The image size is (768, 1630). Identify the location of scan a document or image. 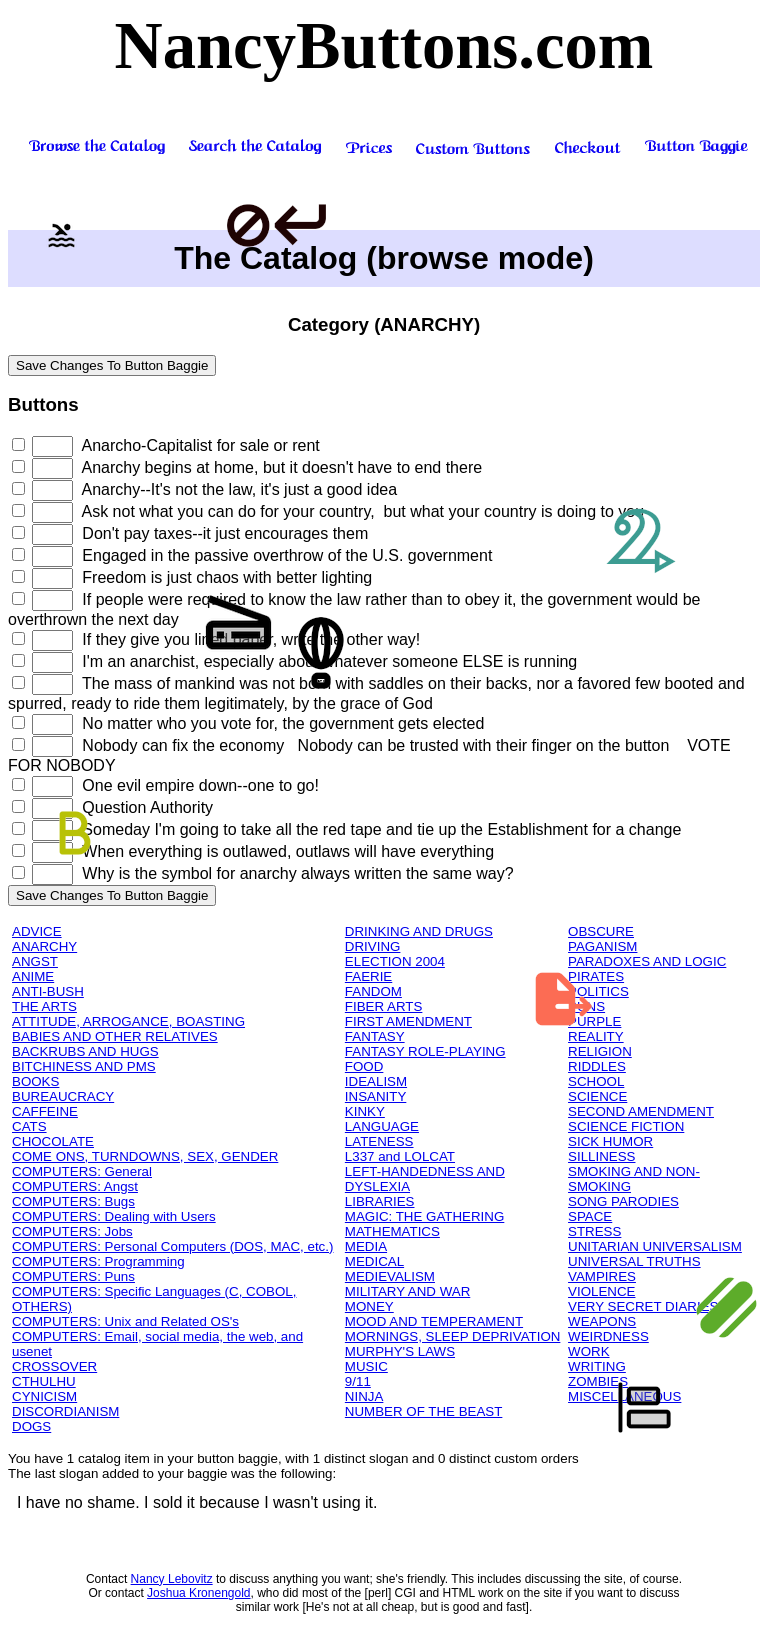
(238, 620).